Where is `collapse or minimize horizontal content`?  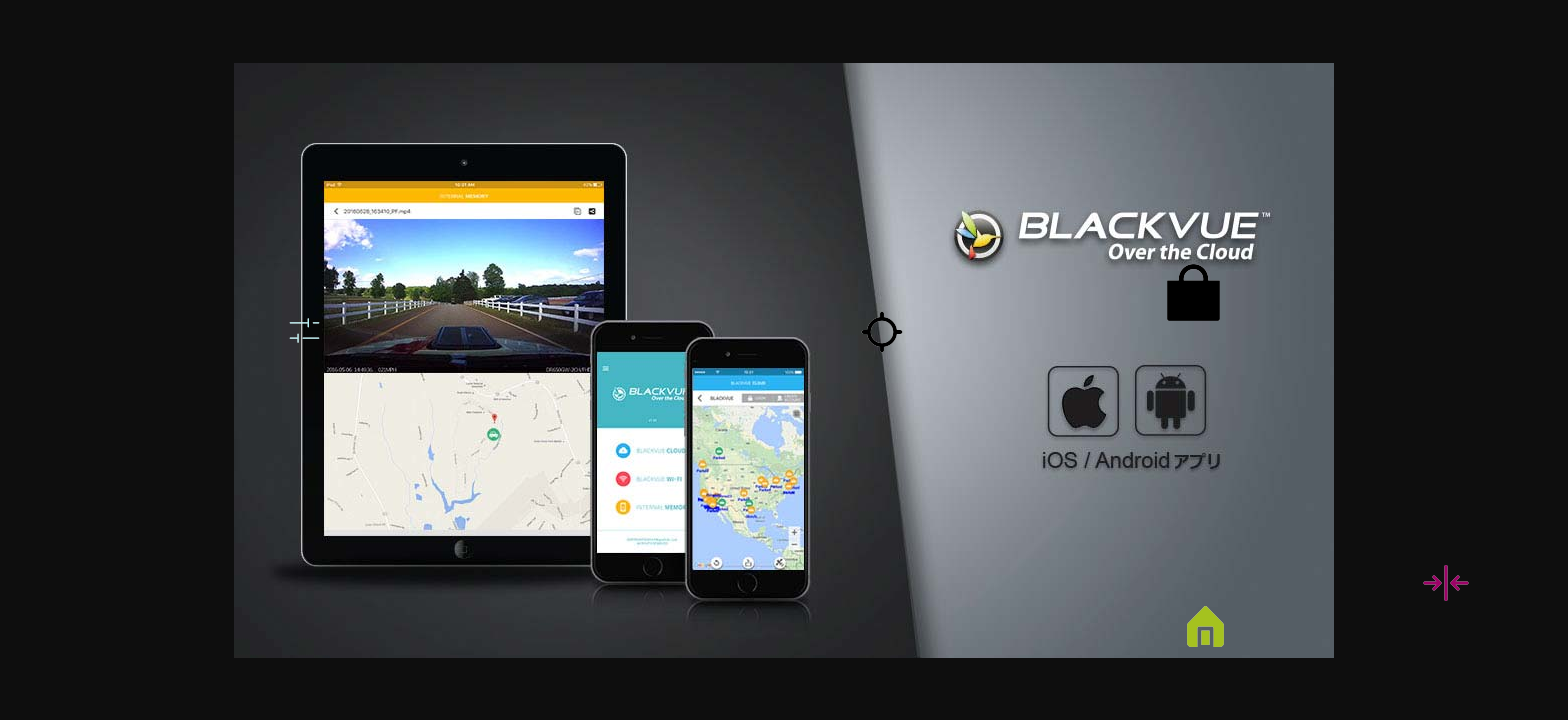
collapse or minimize horizontal content is located at coordinates (1446, 583).